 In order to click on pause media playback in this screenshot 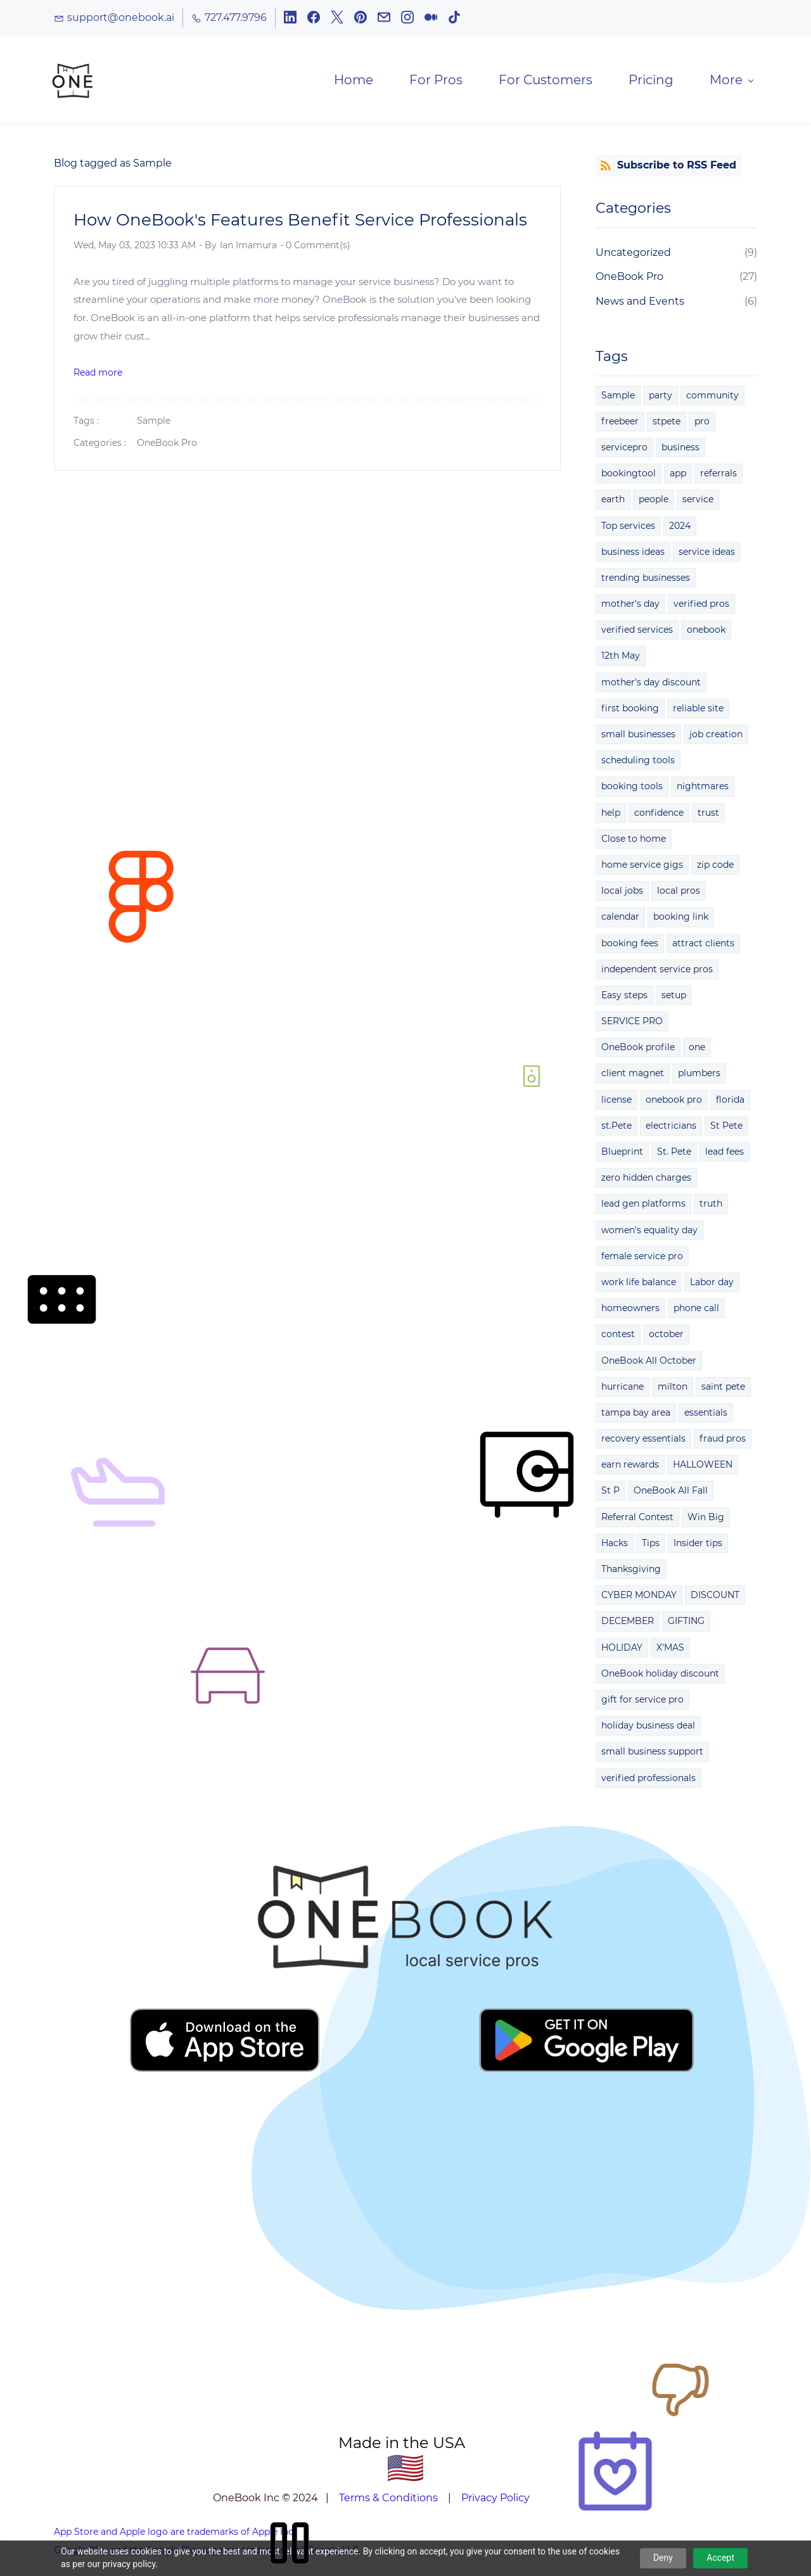, I will do `click(290, 2543)`.